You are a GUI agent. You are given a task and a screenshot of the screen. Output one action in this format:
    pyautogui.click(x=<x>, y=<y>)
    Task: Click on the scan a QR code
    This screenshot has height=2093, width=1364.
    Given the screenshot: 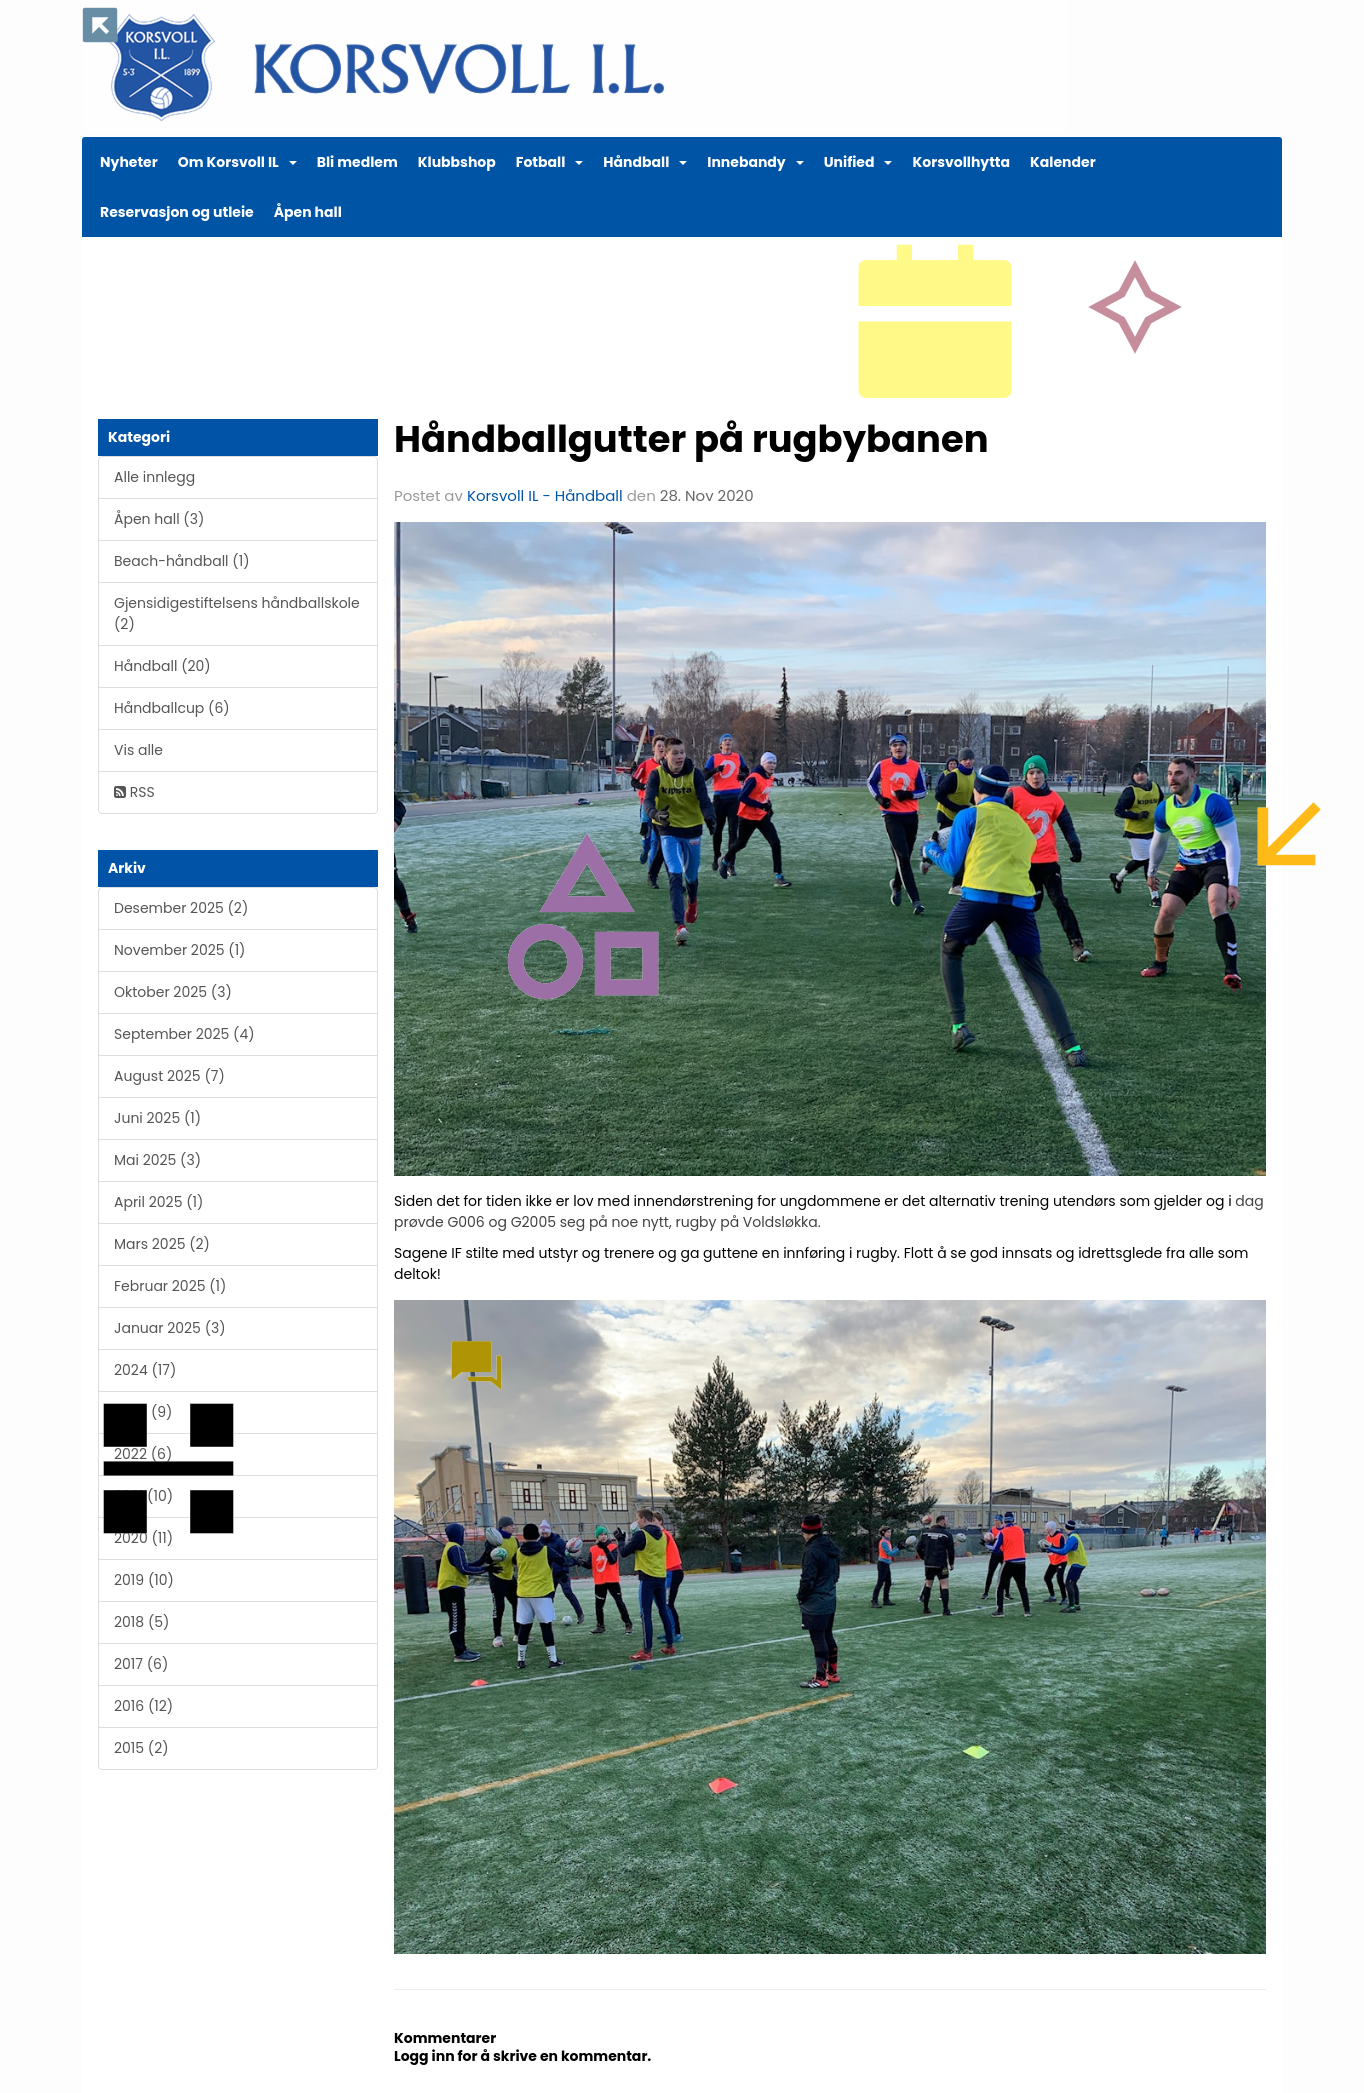 What is the action you would take?
    pyautogui.click(x=168, y=1468)
    